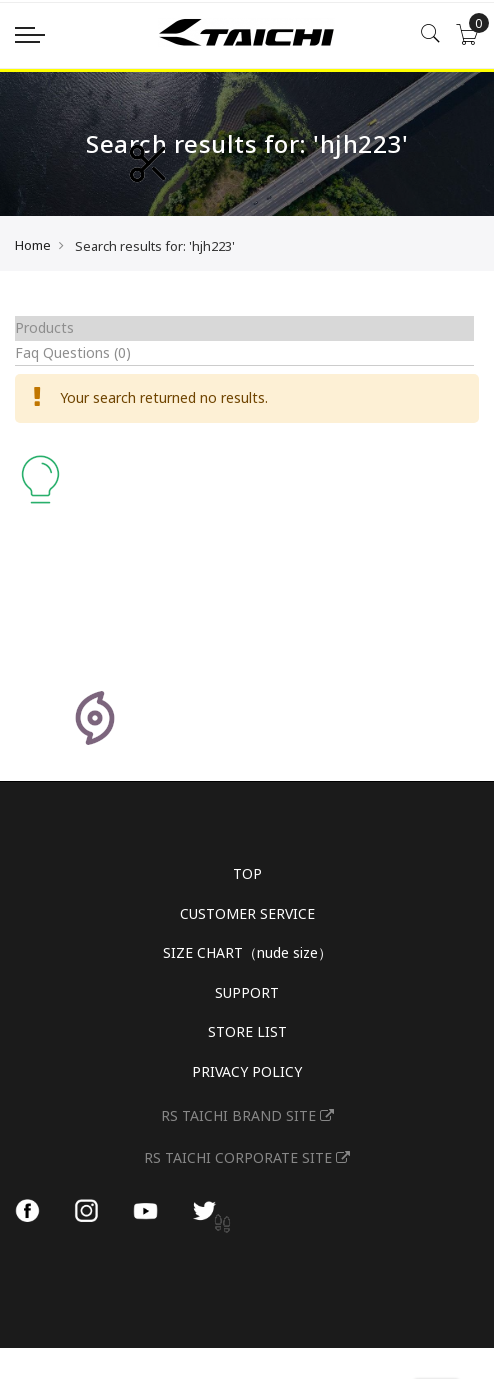 The height and width of the screenshot is (1379, 494). I want to click on indicates severe weather alert or hurricane warning, so click(95, 718).